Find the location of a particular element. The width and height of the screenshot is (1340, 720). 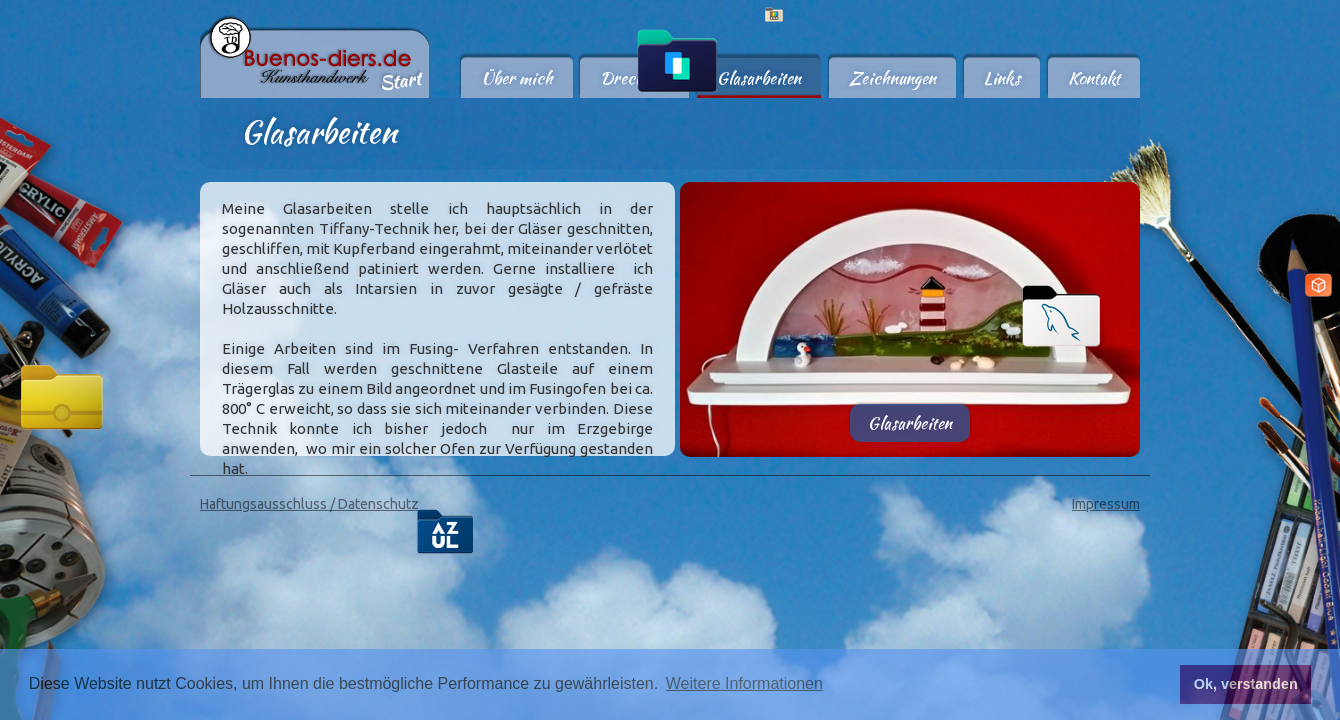

open mysql database files folder is located at coordinates (1061, 318).